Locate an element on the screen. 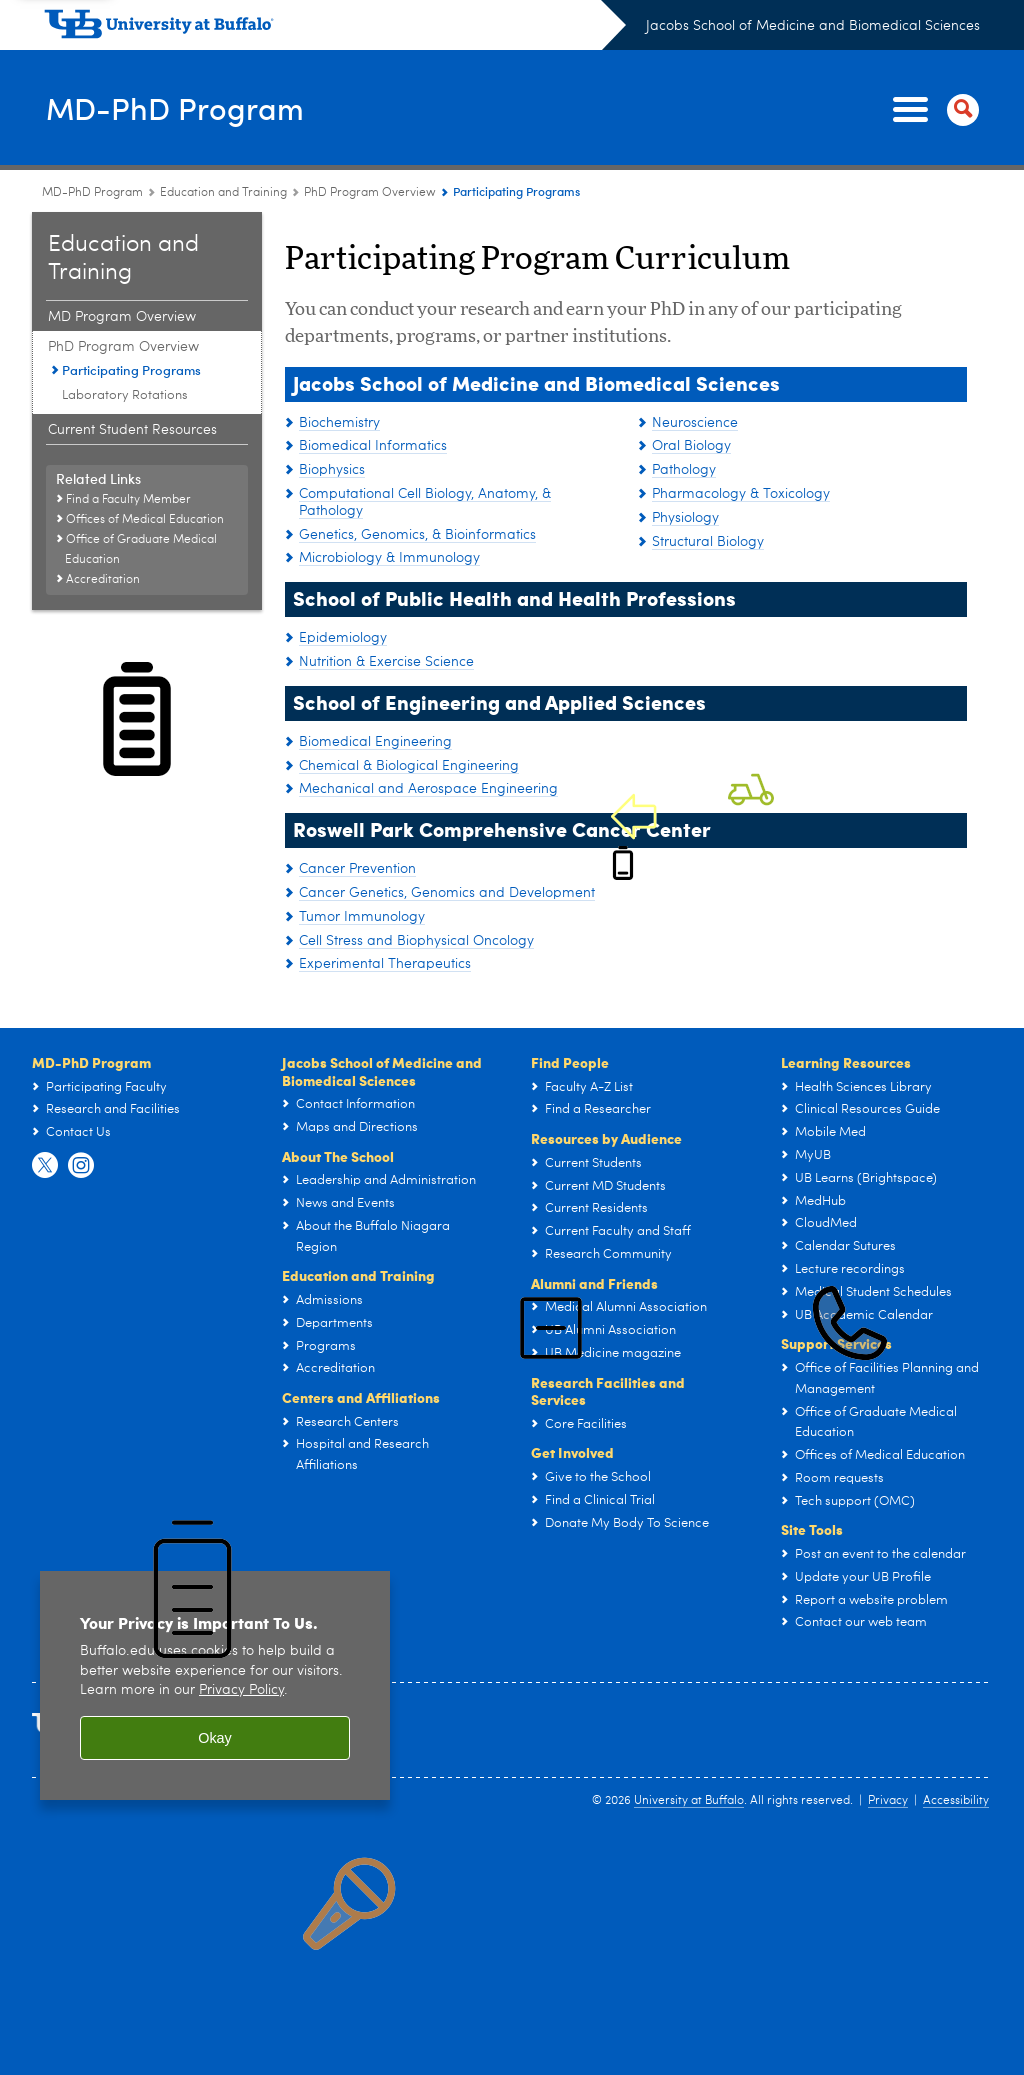 The height and width of the screenshot is (2075, 1024). remove or collapse an item is located at coordinates (551, 1328).